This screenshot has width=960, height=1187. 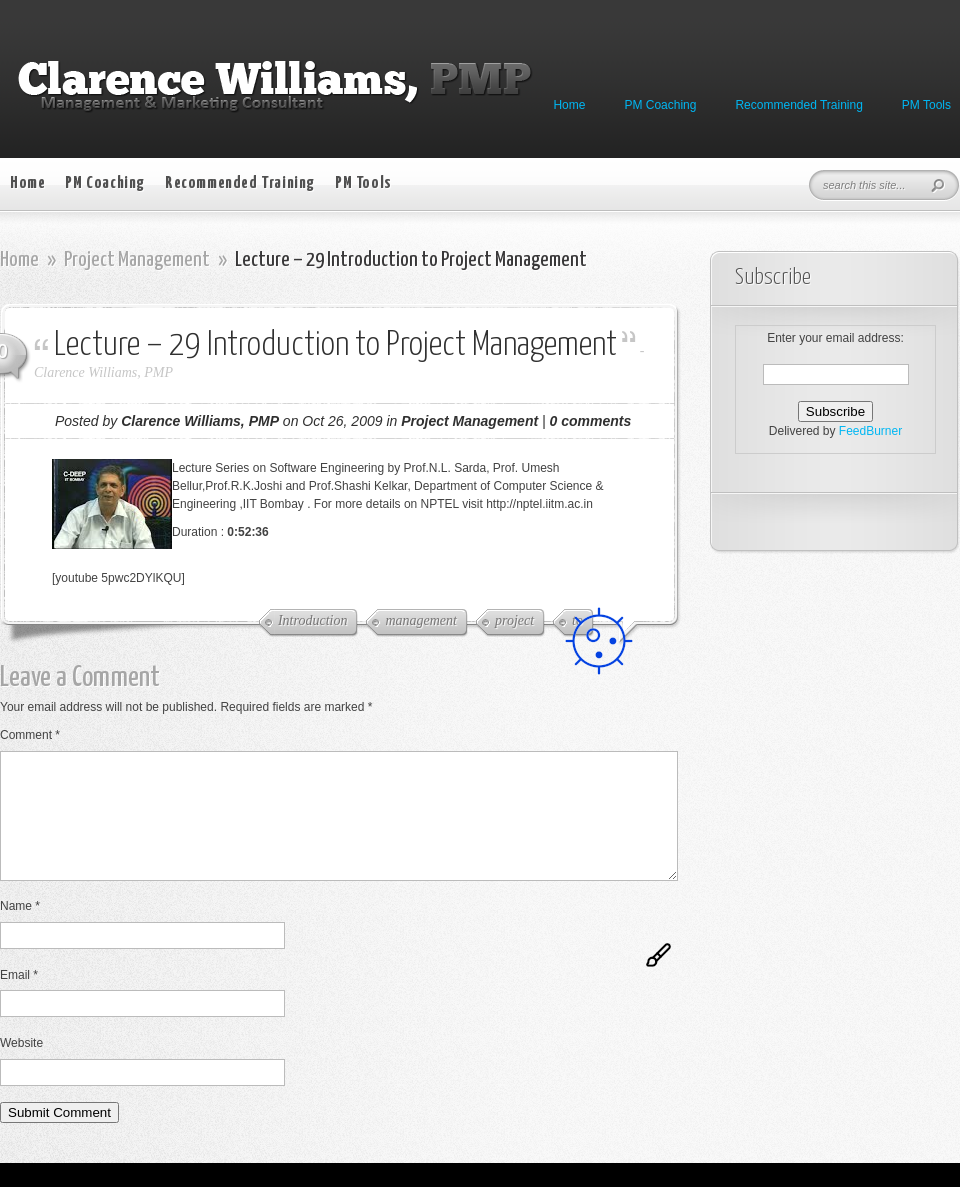 I want to click on access drawing or painting tools, so click(x=658, y=955).